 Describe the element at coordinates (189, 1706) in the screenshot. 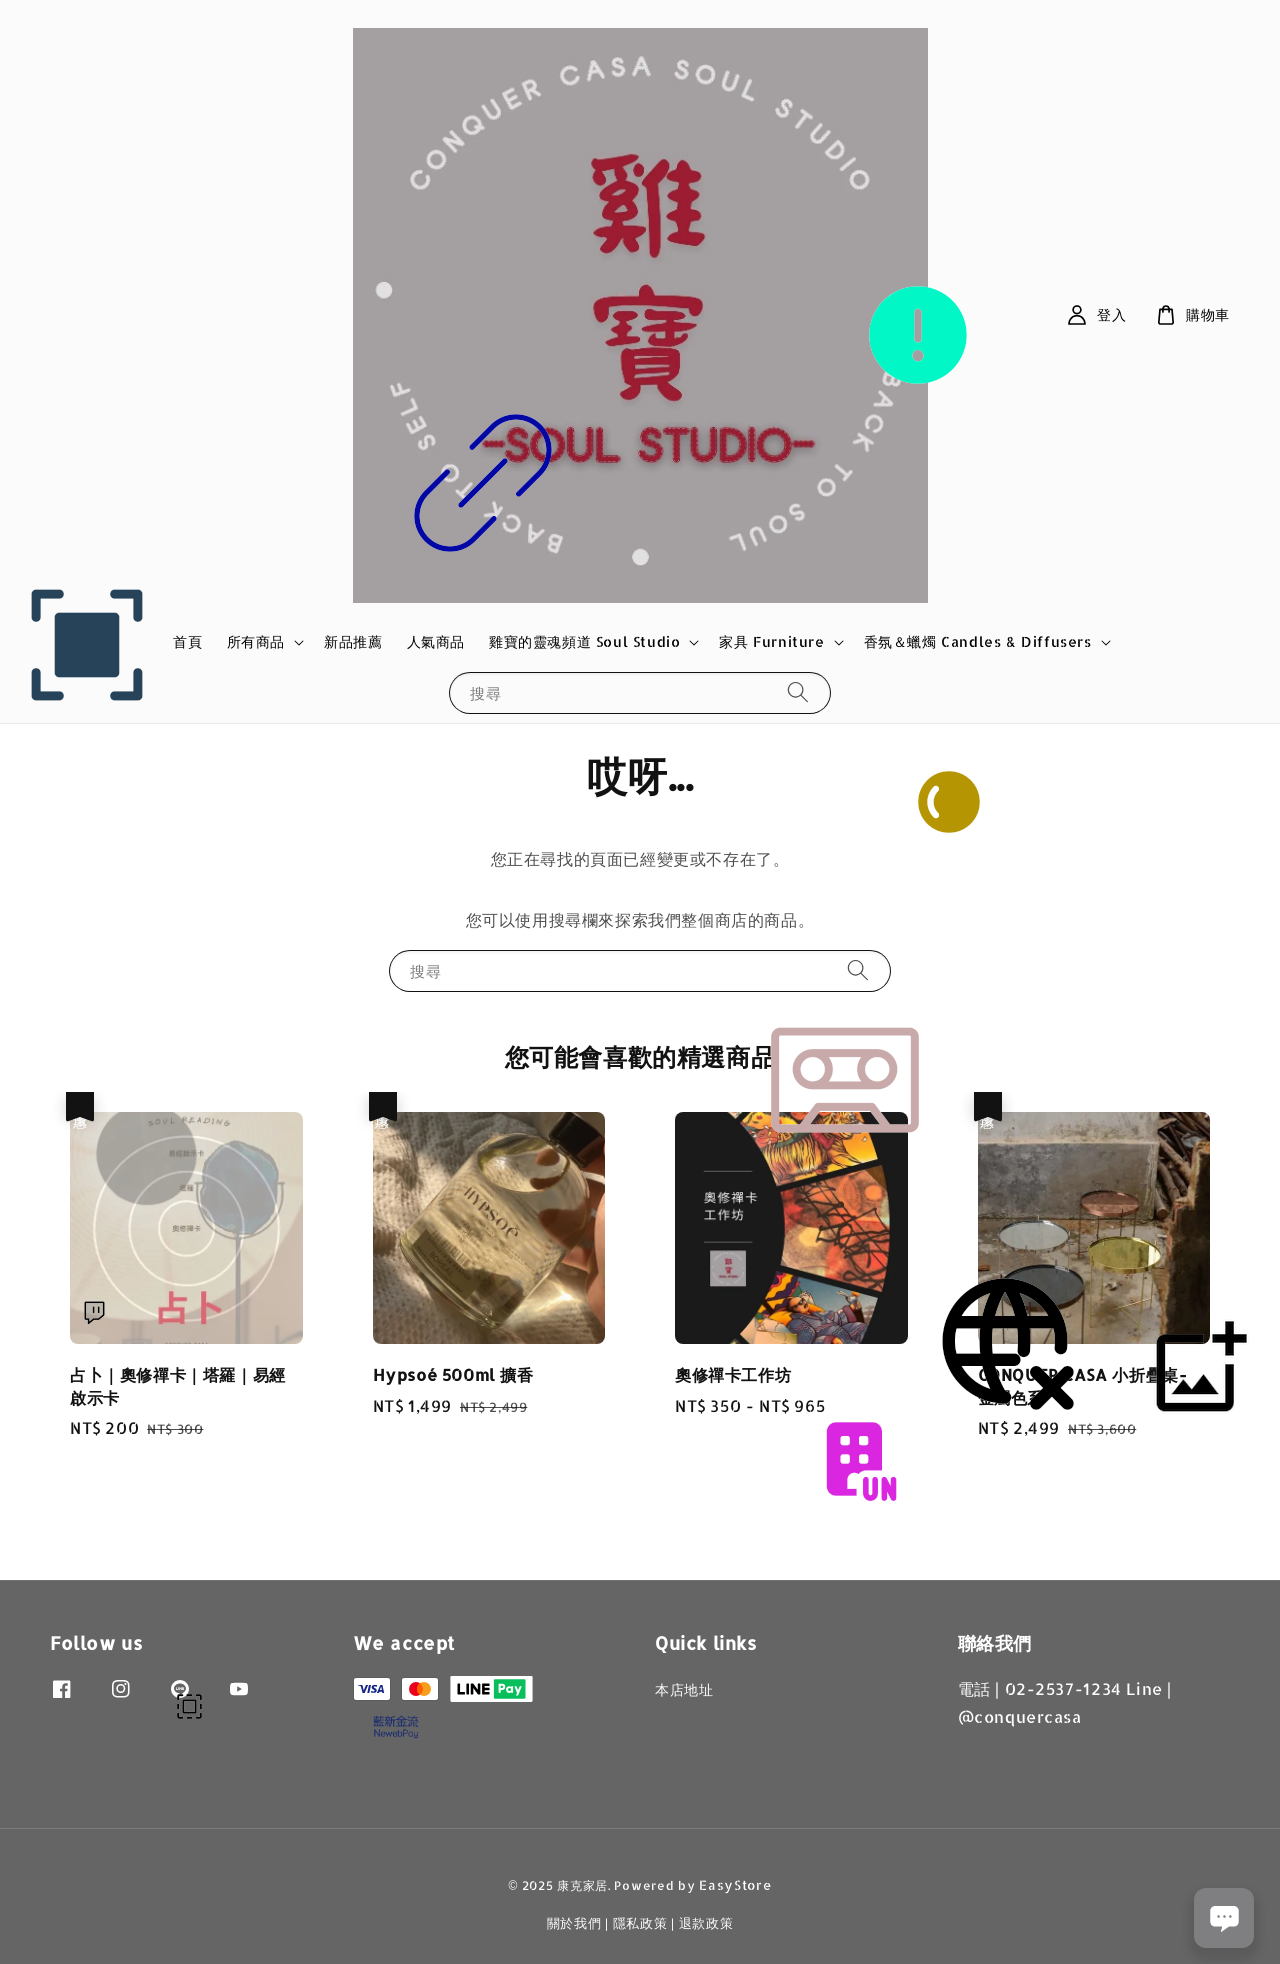

I see `select all items in the current view` at that location.